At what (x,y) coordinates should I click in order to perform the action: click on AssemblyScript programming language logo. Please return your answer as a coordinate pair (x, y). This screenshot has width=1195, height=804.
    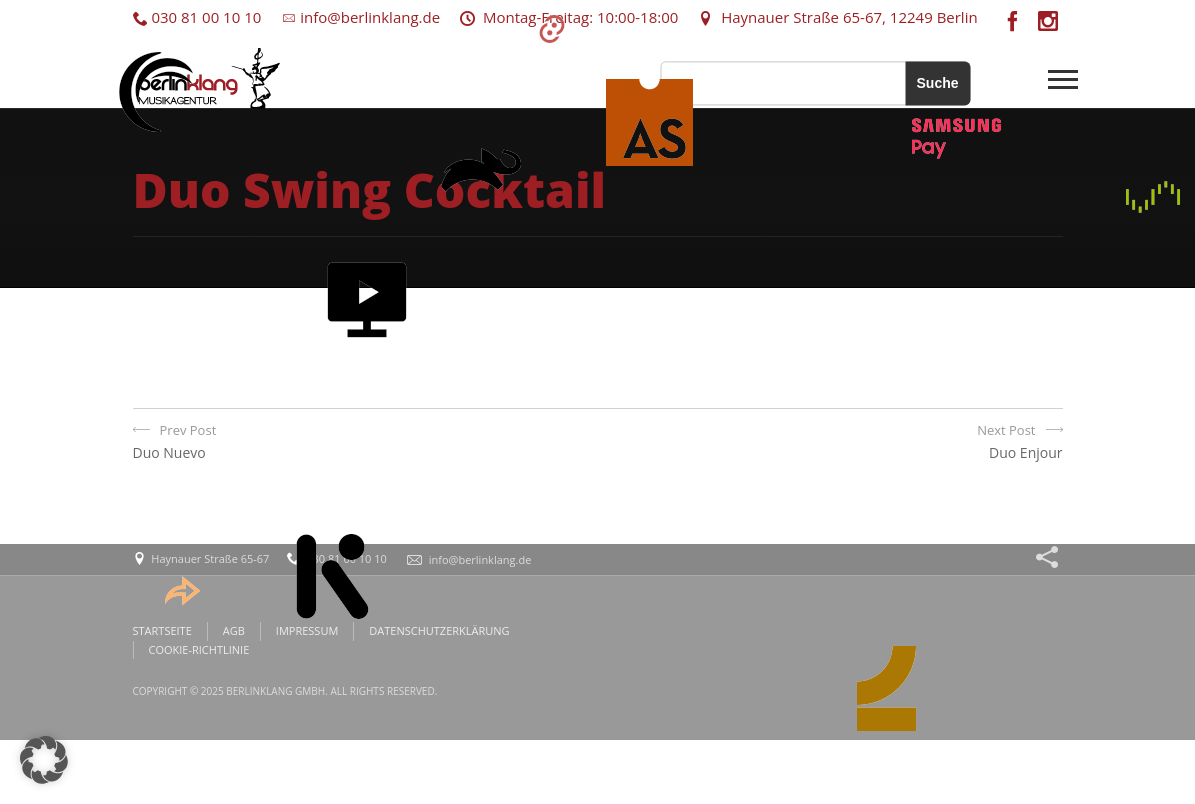
    Looking at the image, I should click on (649, 122).